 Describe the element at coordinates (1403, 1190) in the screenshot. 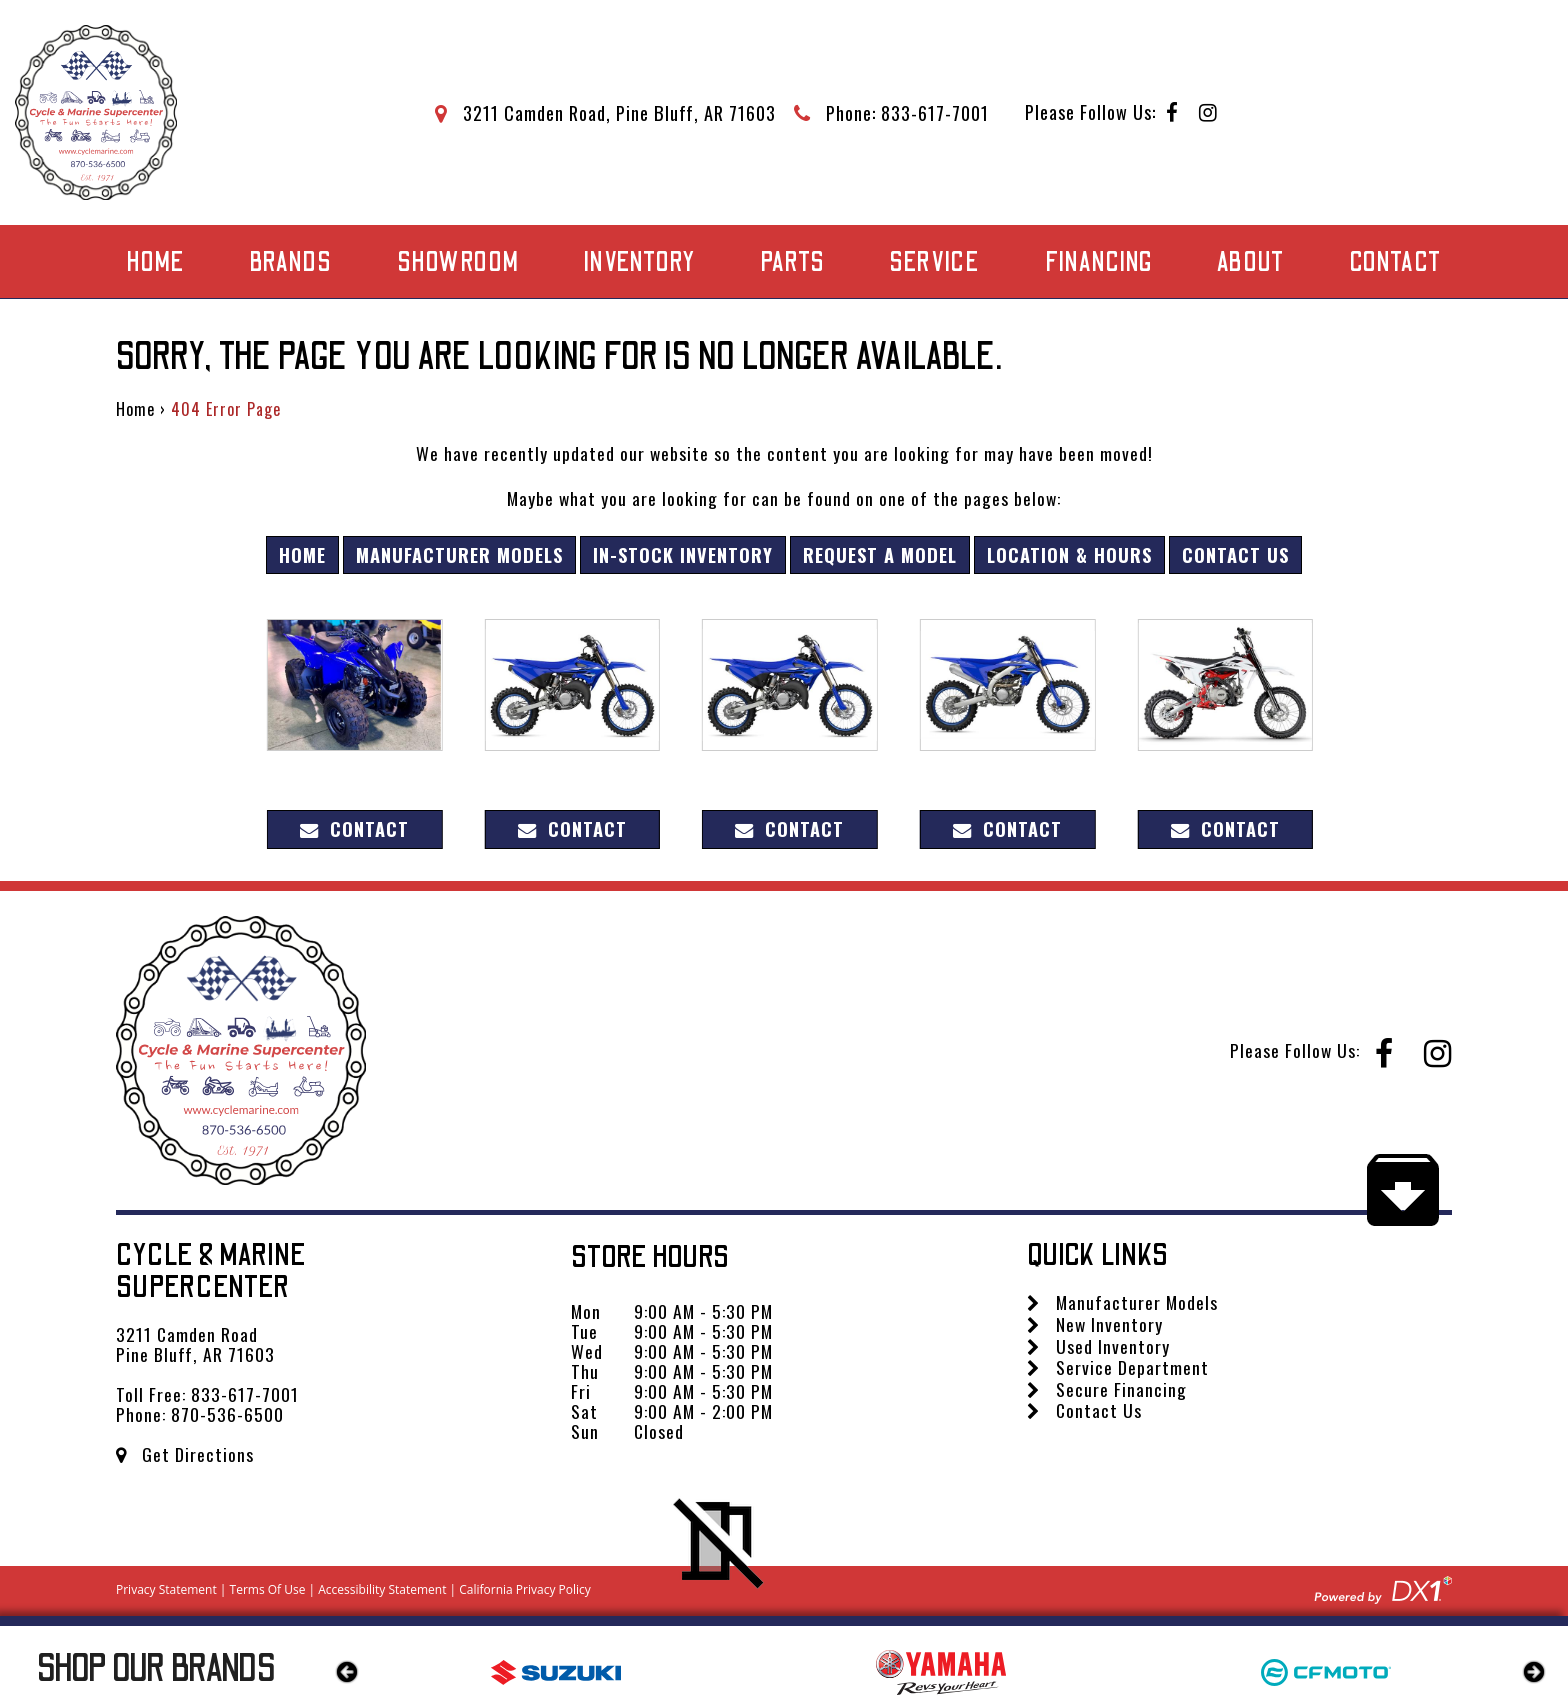

I see `archive selected items` at that location.